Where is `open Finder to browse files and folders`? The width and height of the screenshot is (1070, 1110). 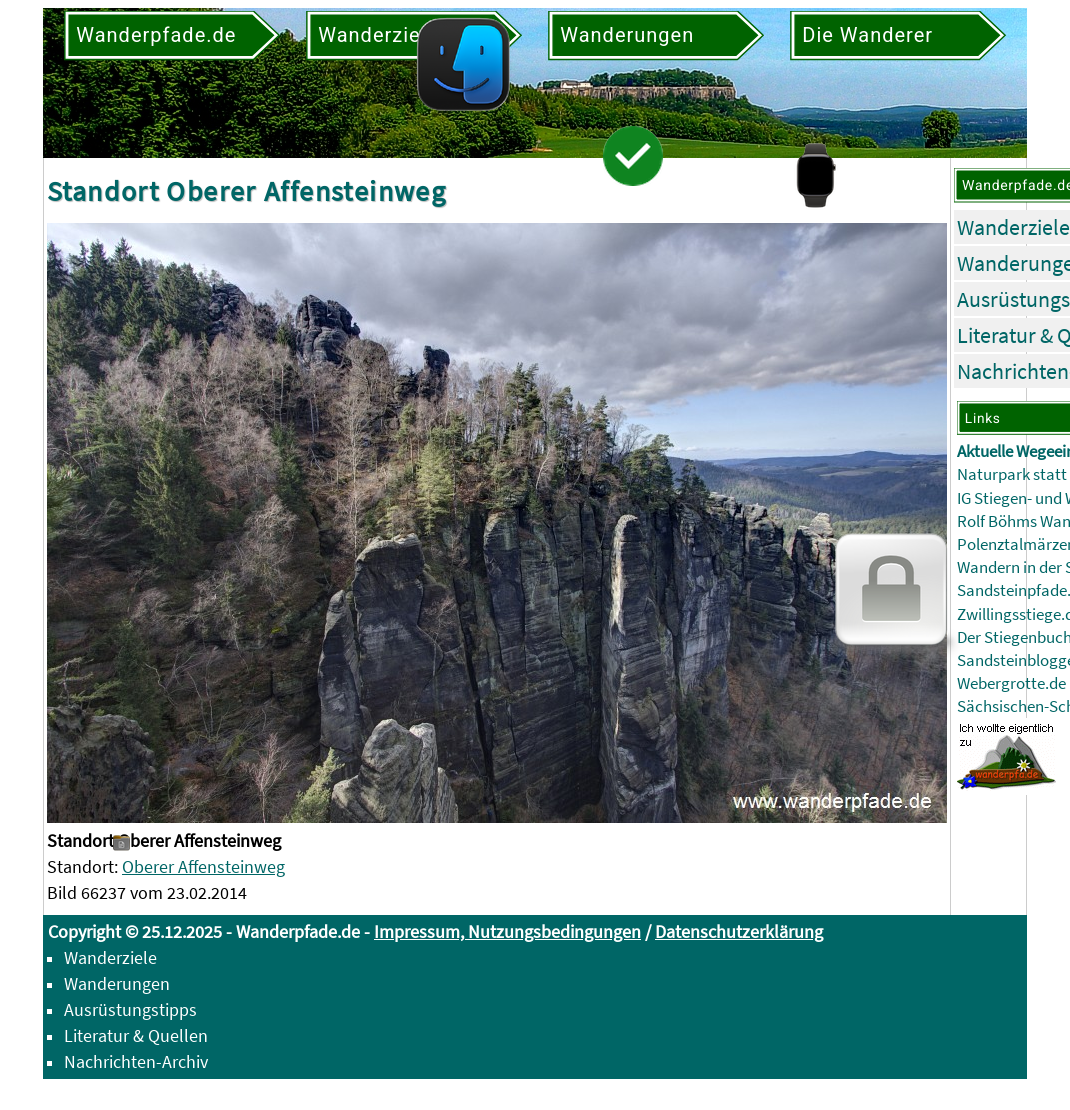 open Finder to browse files and folders is located at coordinates (463, 64).